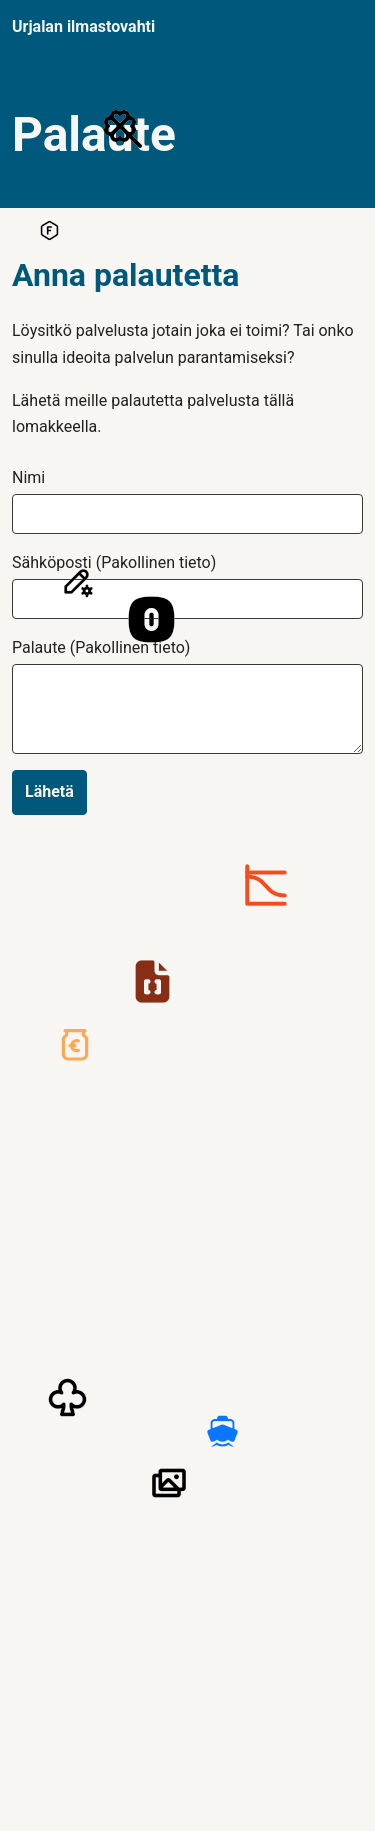  Describe the element at coordinates (152, 981) in the screenshot. I see `view source code file` at that location.